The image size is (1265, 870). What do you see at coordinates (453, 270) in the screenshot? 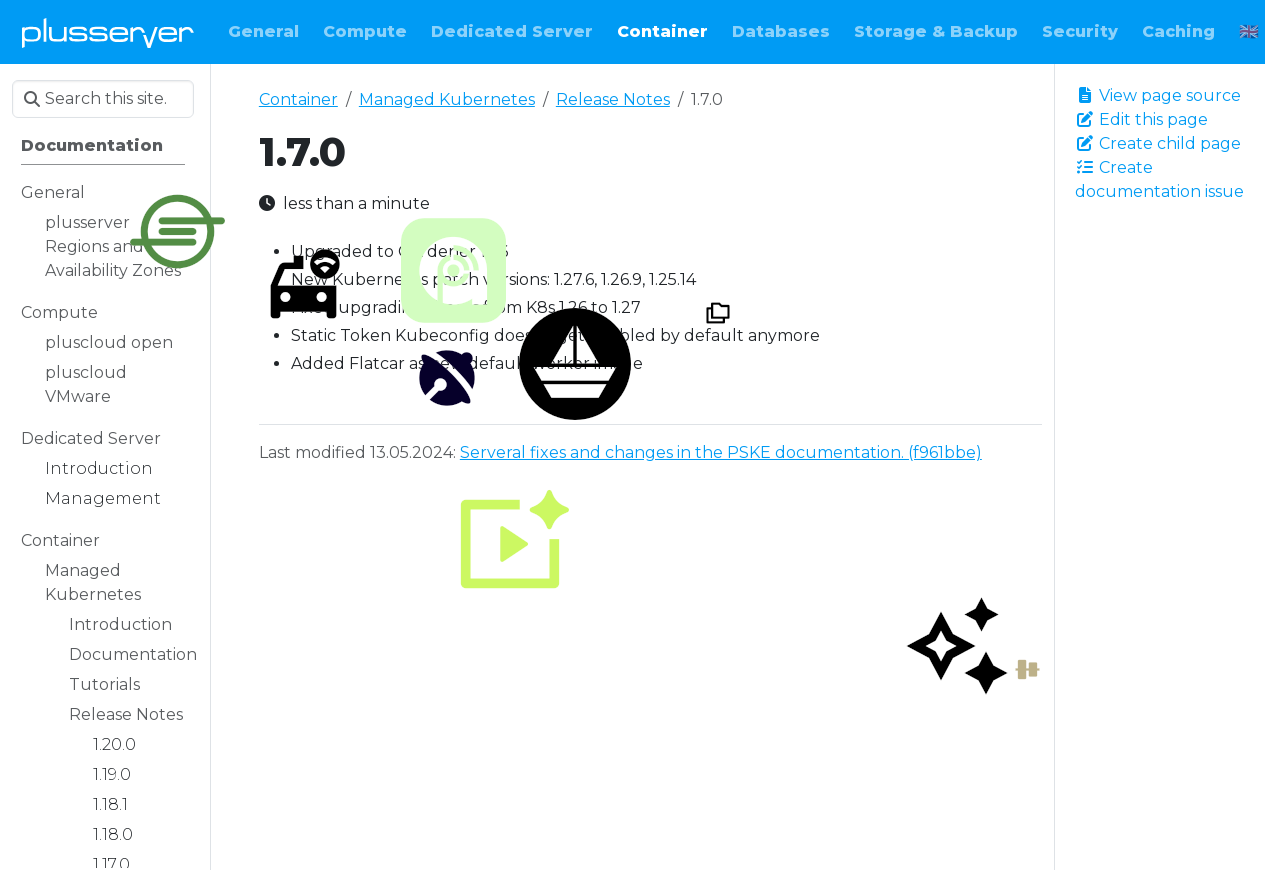
I see `open Podcast Addict app` at bounding box center [453, 270].